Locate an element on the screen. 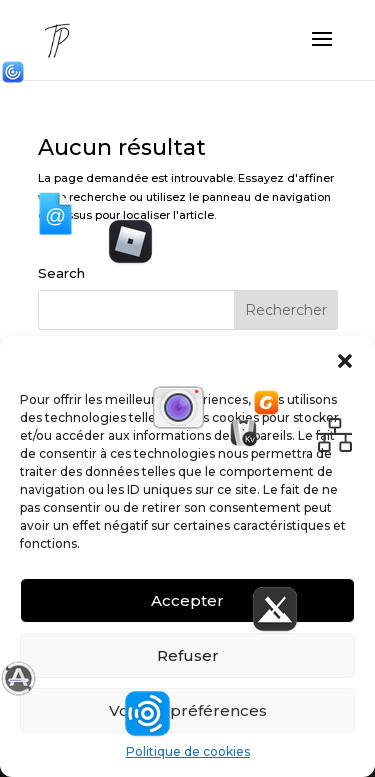 Image resolution: width=375 pixels, height=777 pixels. open webcamoid camera application is located at coordinates (178, 407).